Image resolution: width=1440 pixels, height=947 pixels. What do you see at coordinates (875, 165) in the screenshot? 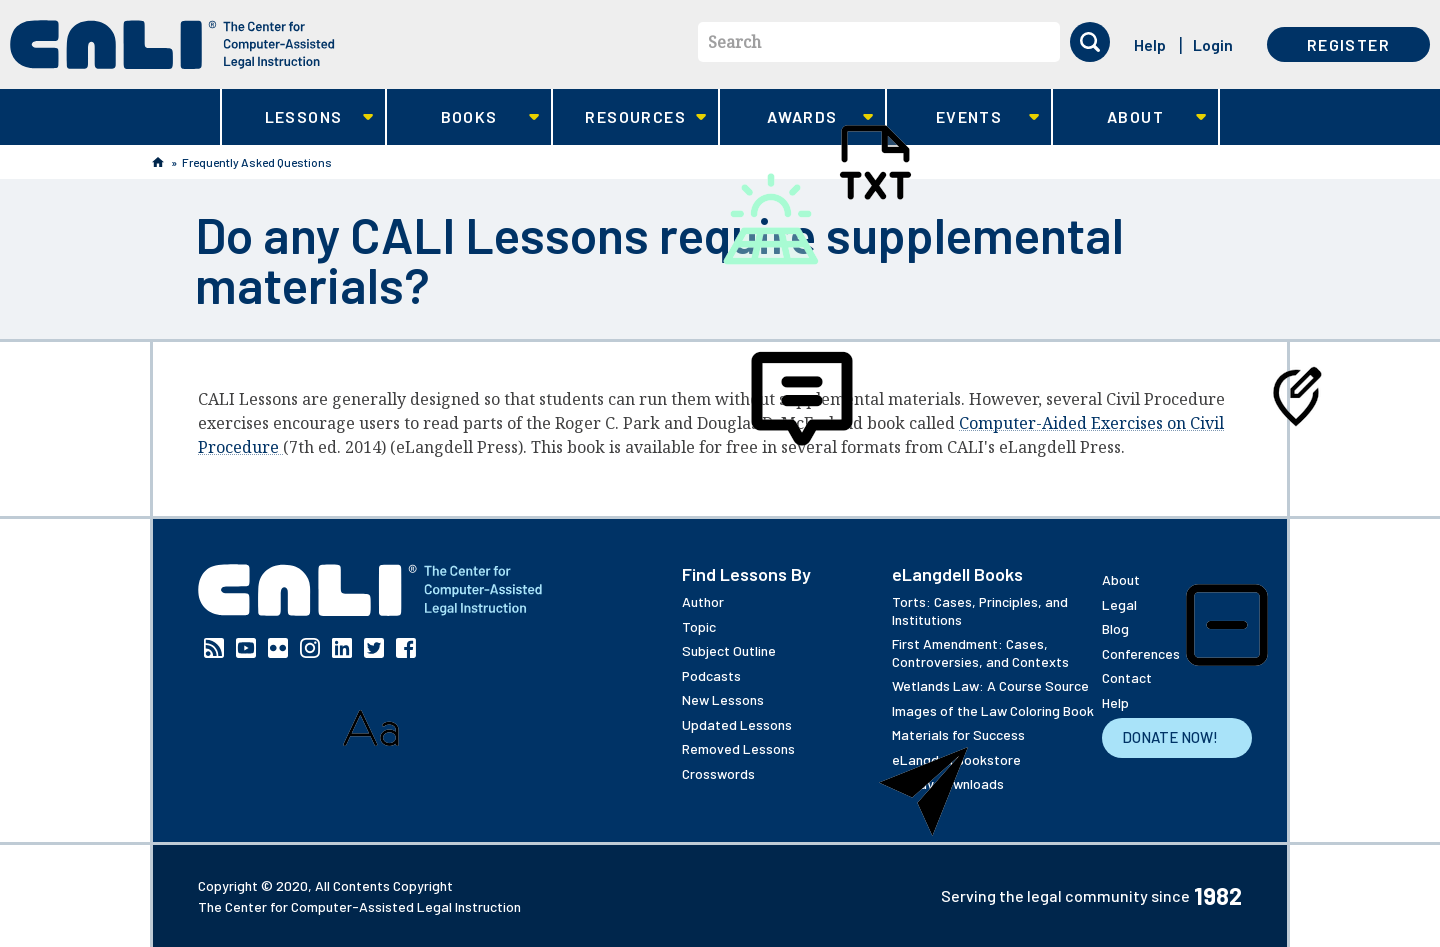
I see `open a plain text file` at bounding box center [875, 165].